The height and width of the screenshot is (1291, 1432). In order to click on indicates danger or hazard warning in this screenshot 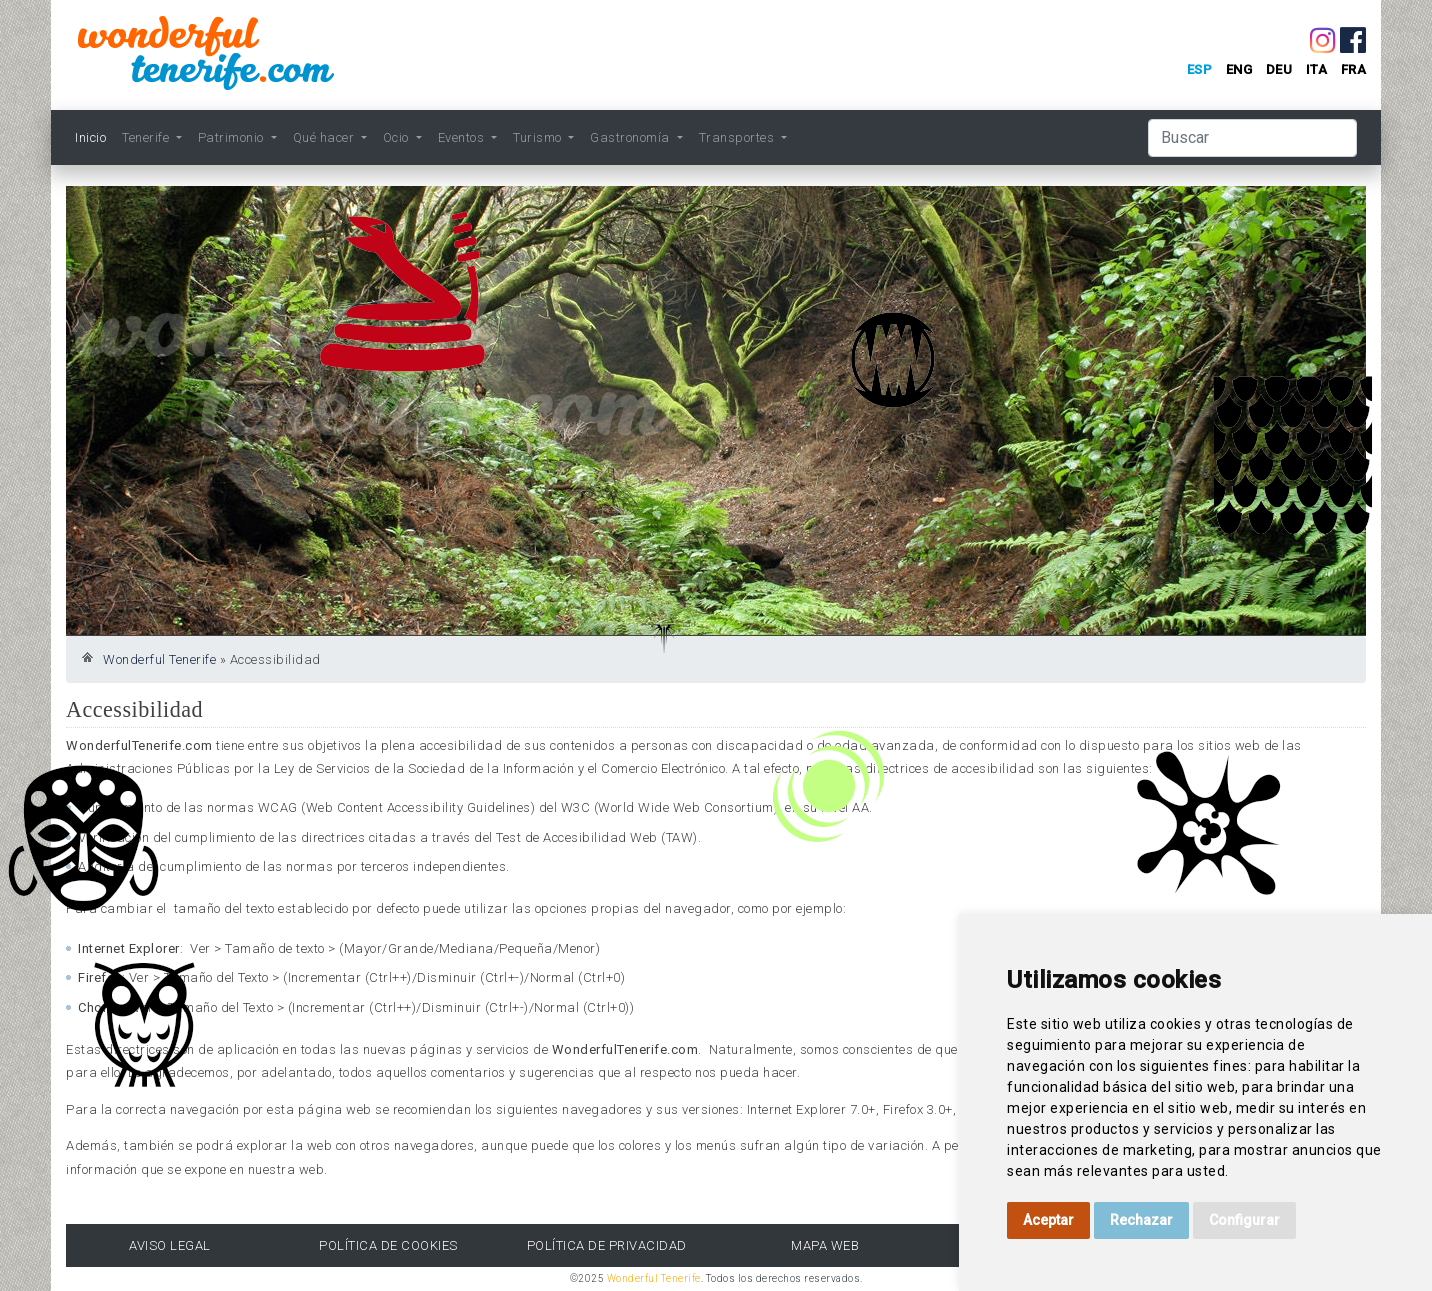, I will do `click(402, 291)`.